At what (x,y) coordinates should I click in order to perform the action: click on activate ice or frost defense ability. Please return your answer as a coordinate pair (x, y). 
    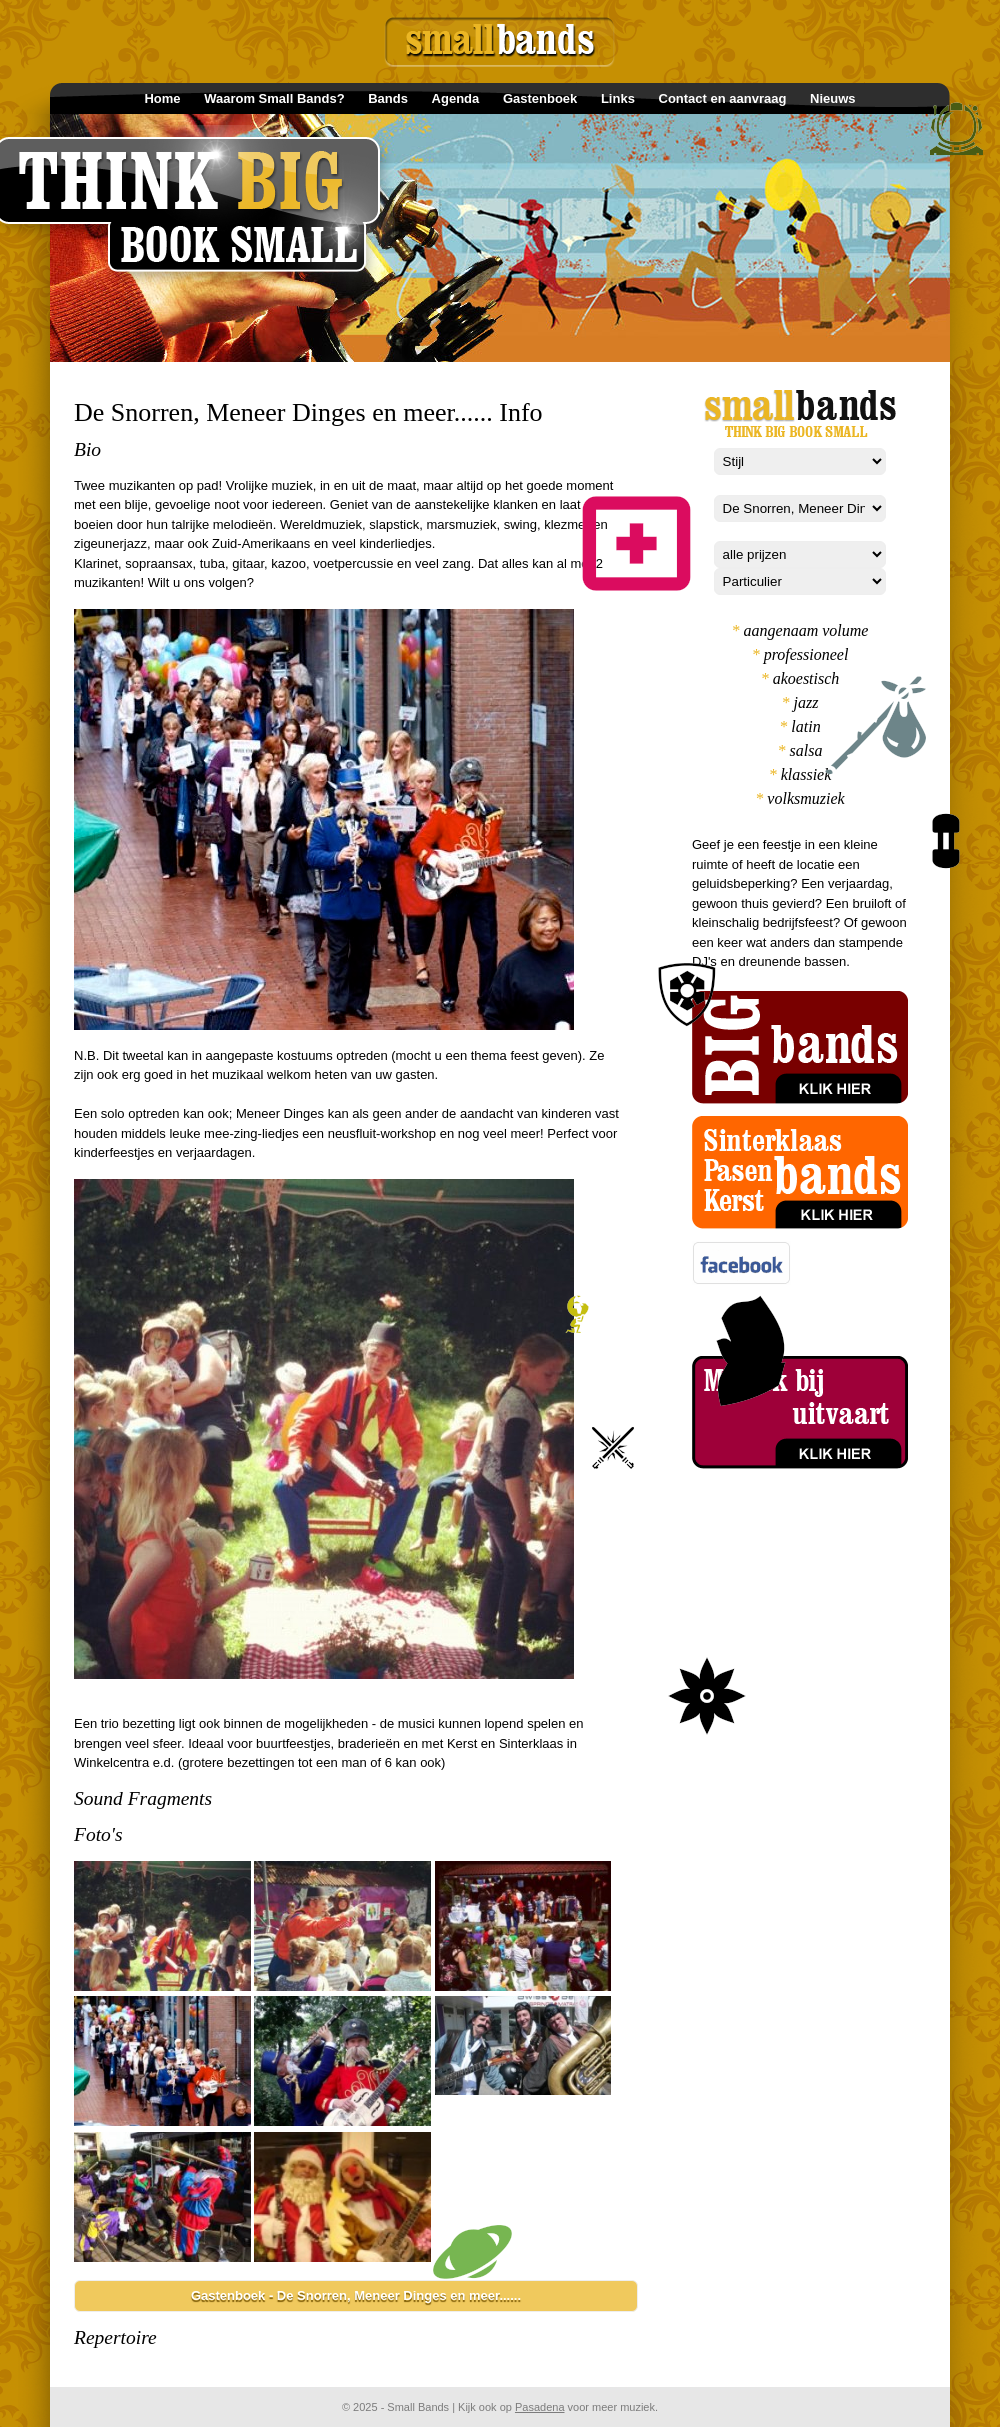
    Looking at the image, I should click on (686, 994).